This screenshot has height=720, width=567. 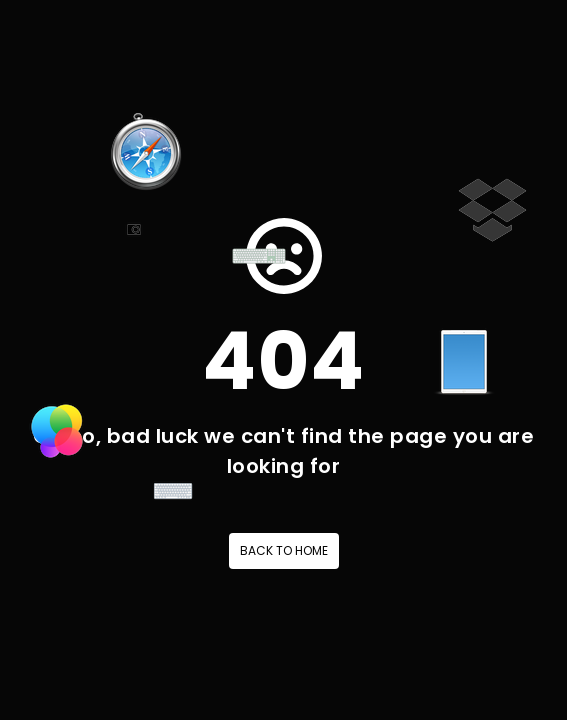 What do you see at coordinates (259, 256) in the screenshot?
I see `bluetooth keyboard connected successfully` at bounding box center [259, 256].